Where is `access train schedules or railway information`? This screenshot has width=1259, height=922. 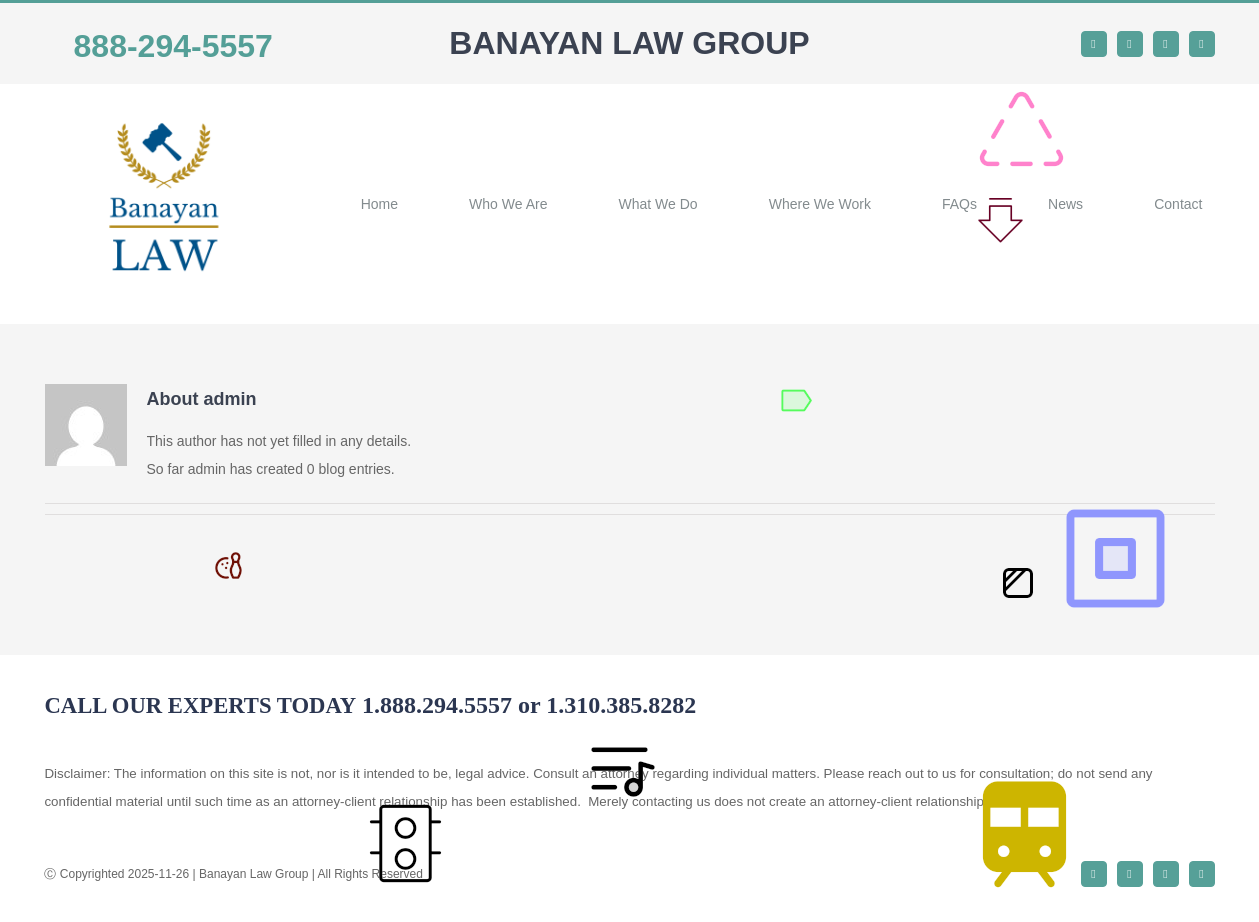
access train schedules or railway information is located at coordinates (1024, 830).